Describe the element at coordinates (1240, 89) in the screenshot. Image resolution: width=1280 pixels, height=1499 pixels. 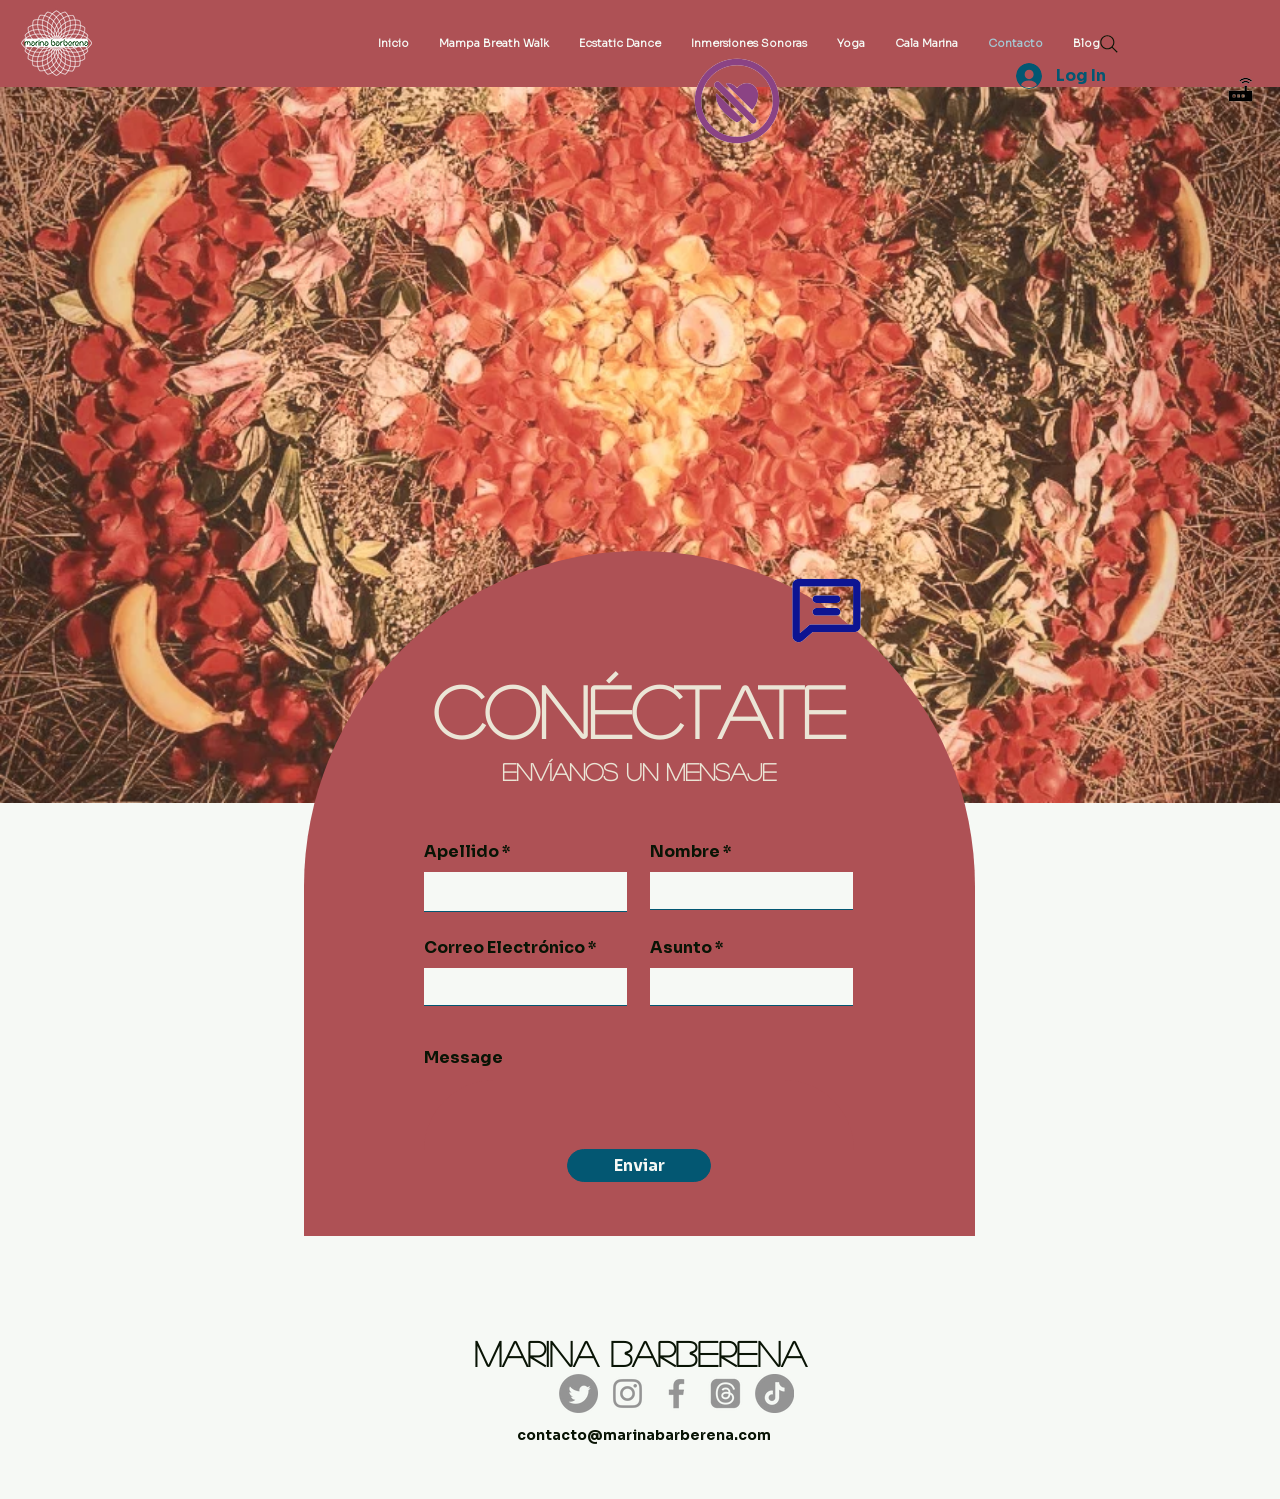
I see `access router or network device settings` at that location.